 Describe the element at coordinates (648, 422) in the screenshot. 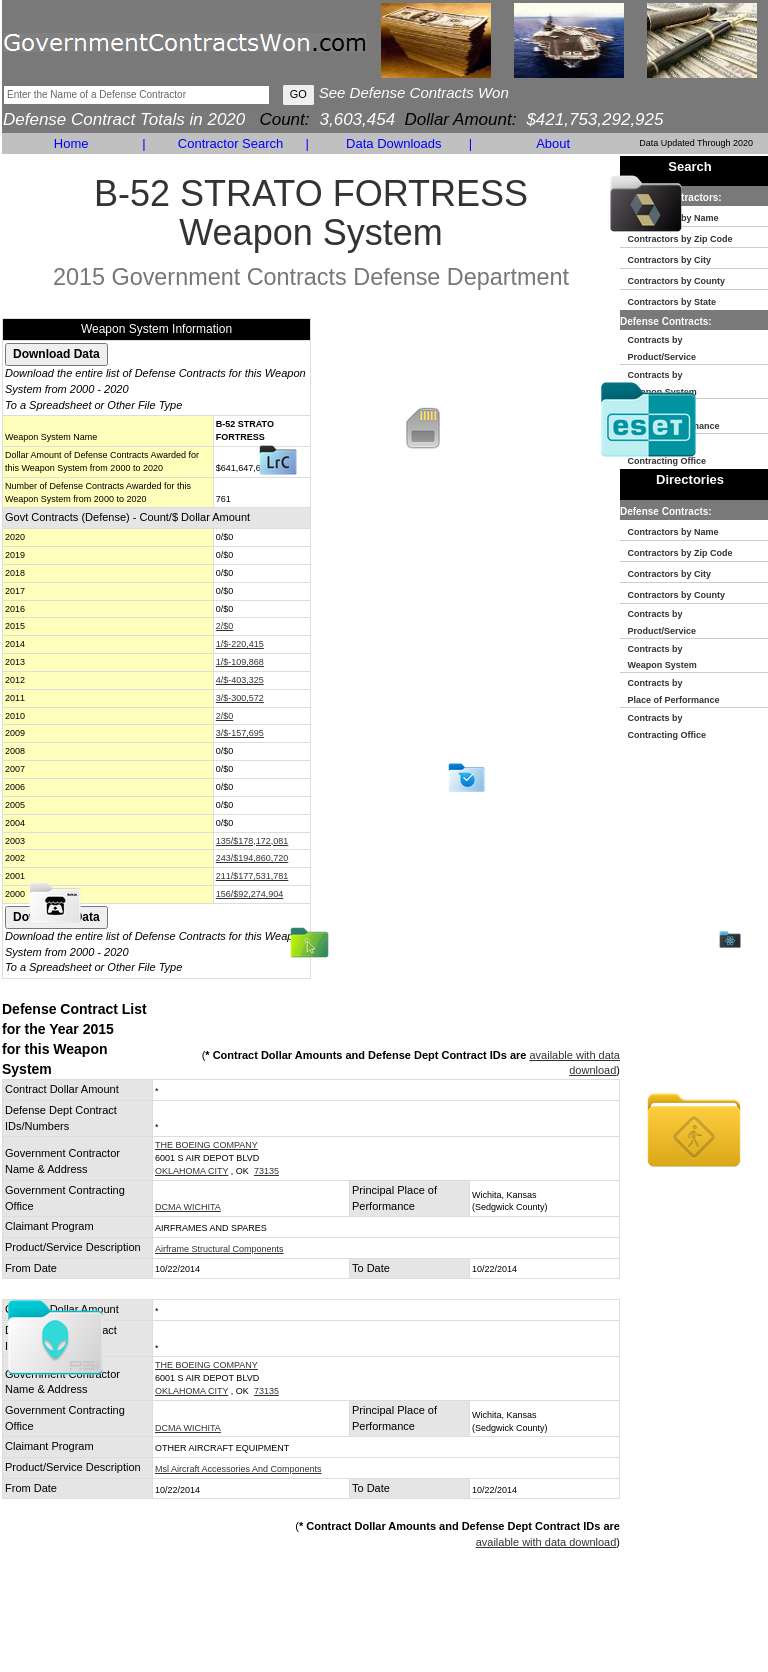

I see `open eset antivirus files folder` at that location.